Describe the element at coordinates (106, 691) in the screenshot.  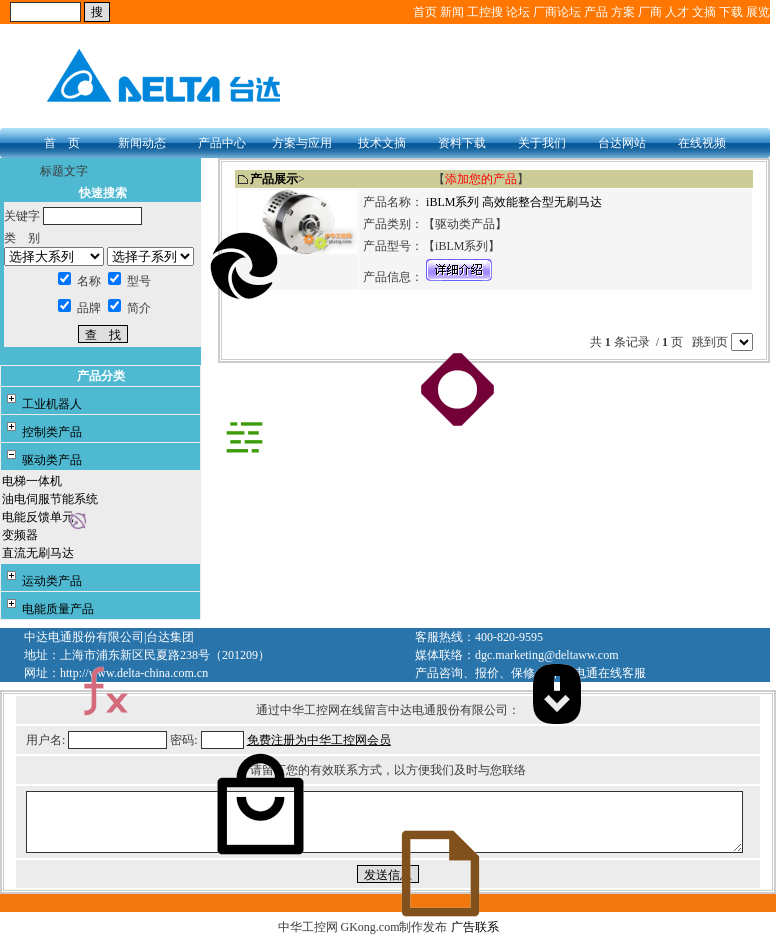
I see `insert a mathematical formula or equation` at that location.